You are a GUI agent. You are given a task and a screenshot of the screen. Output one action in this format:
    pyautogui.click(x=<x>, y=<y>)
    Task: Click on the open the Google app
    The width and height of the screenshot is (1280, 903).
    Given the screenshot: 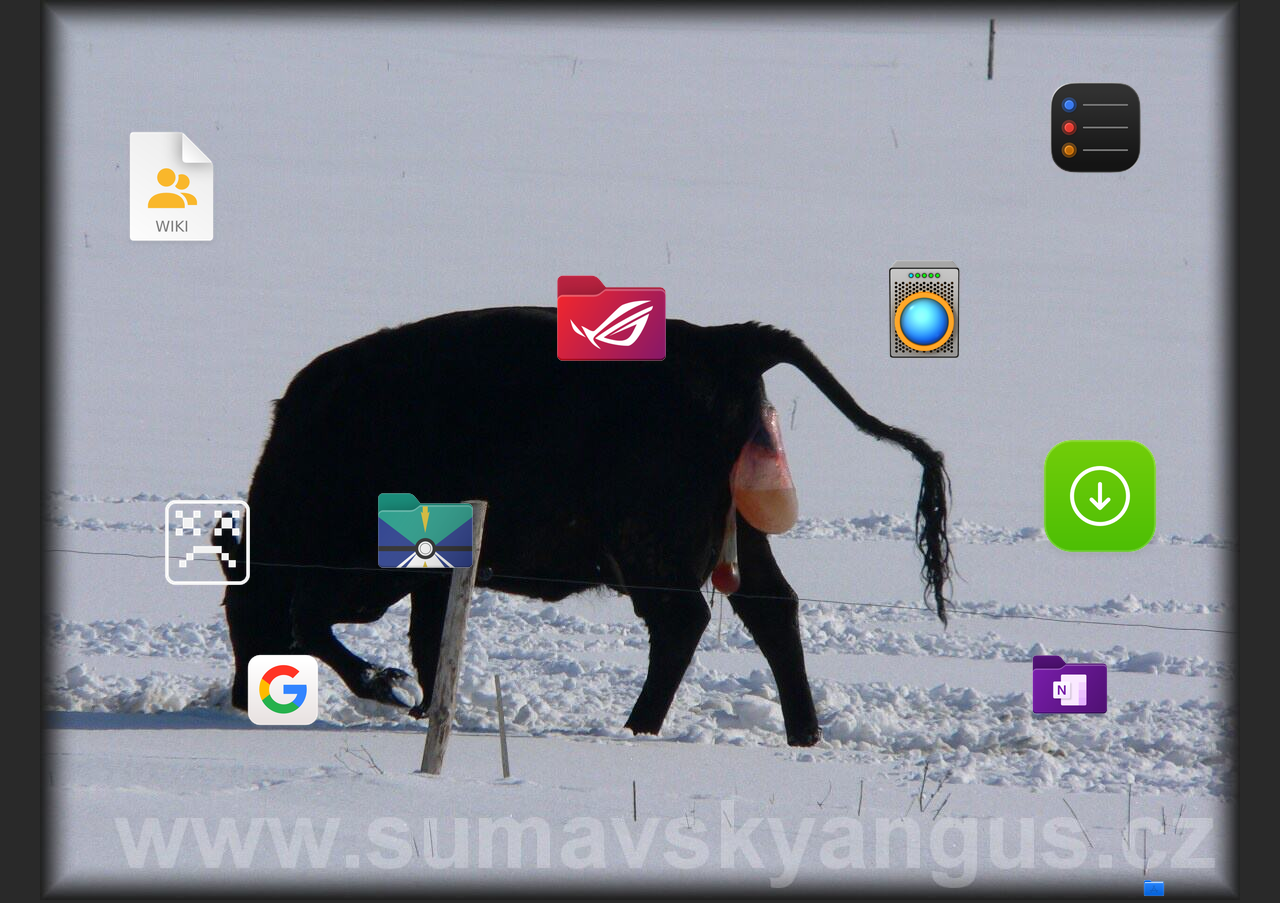 What is the action you would take?
    pyautogui.click(x=283, y=690)
    